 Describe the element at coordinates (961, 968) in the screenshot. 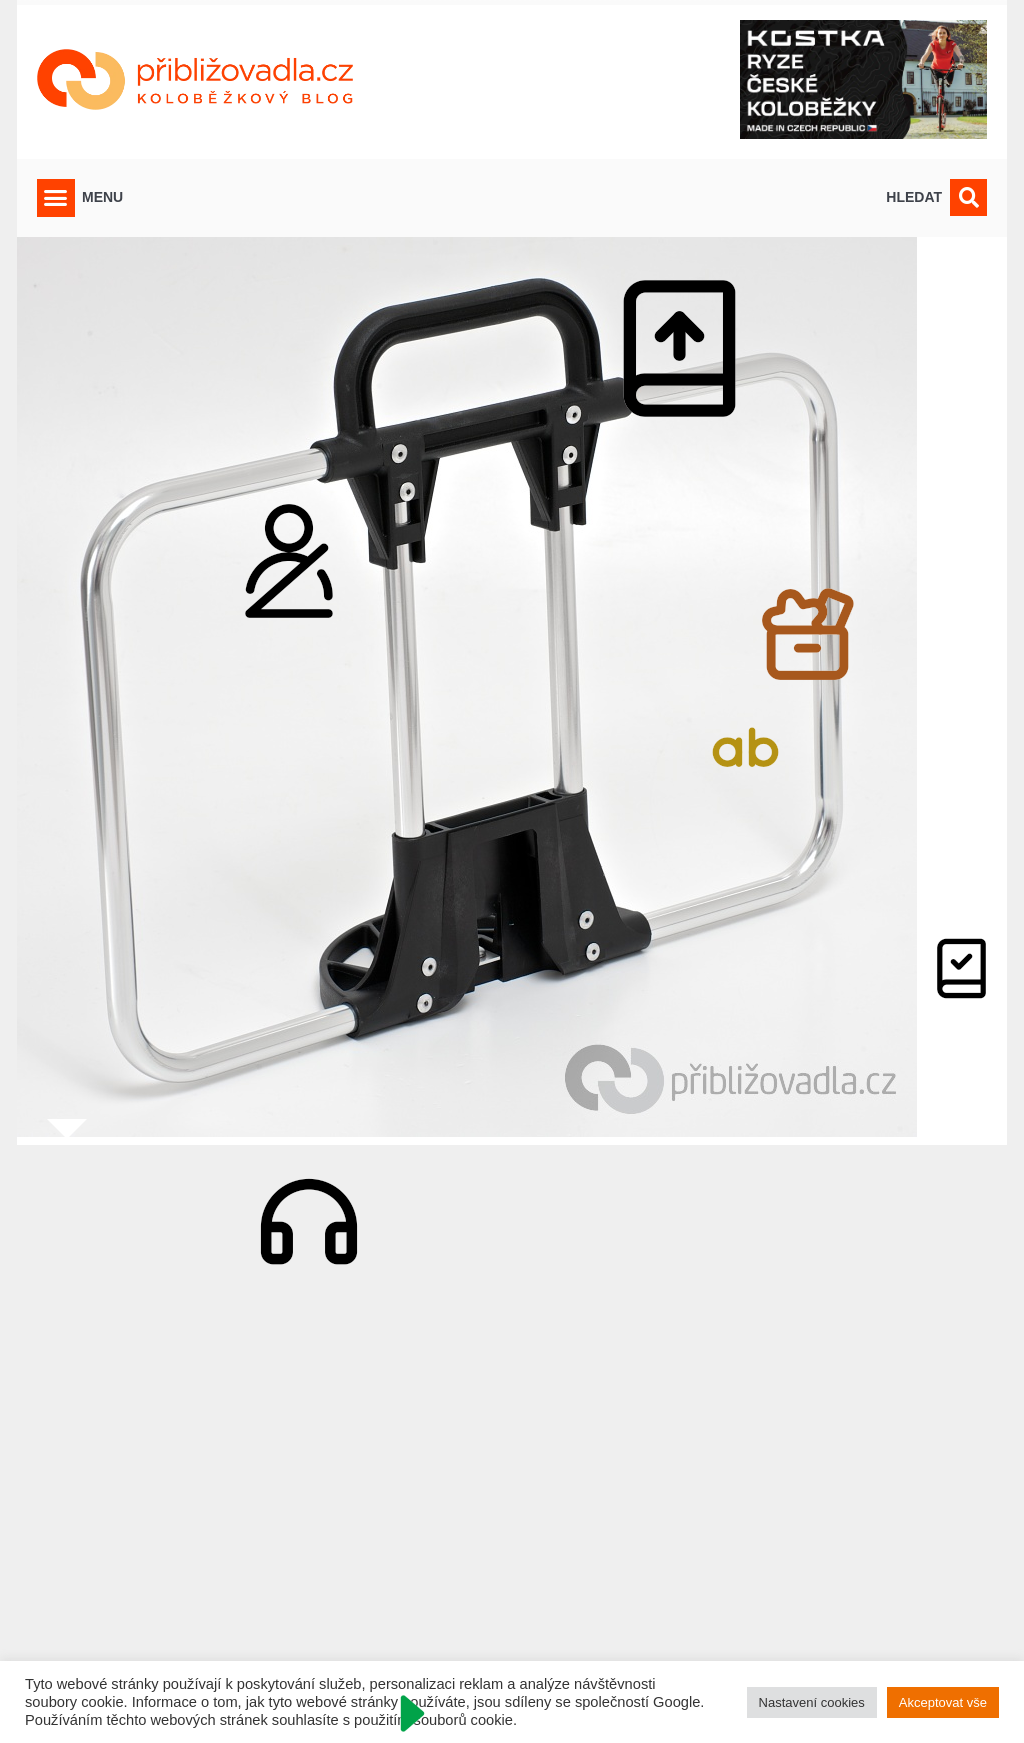

I see `mark a book as read or completed` at that location.